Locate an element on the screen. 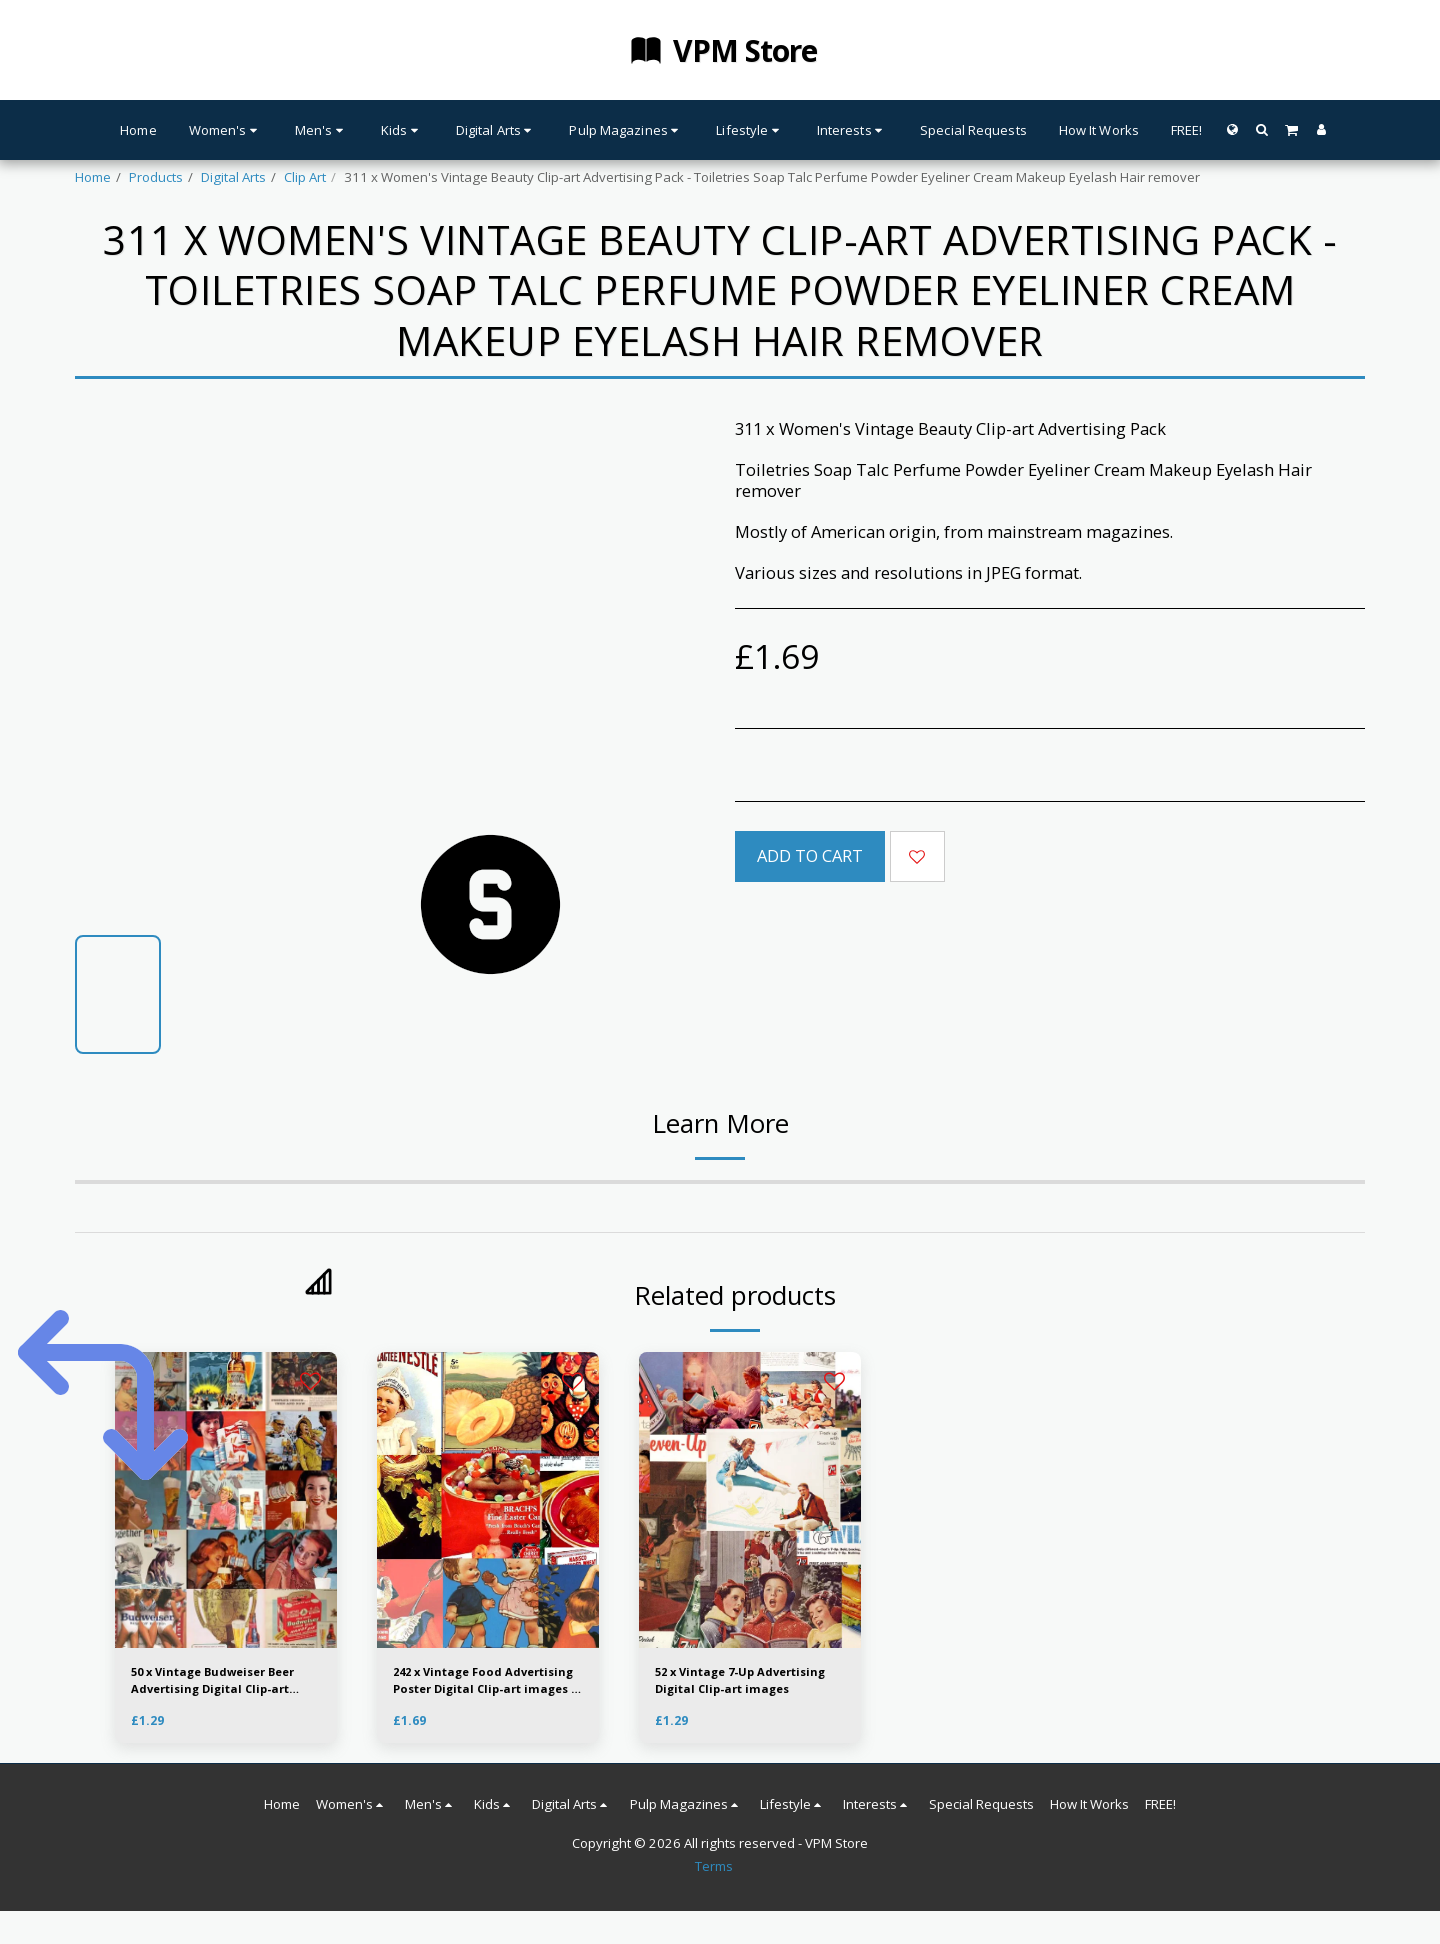  move or resize element diagonally to bottom-left is located at coordinates (103, 1395).